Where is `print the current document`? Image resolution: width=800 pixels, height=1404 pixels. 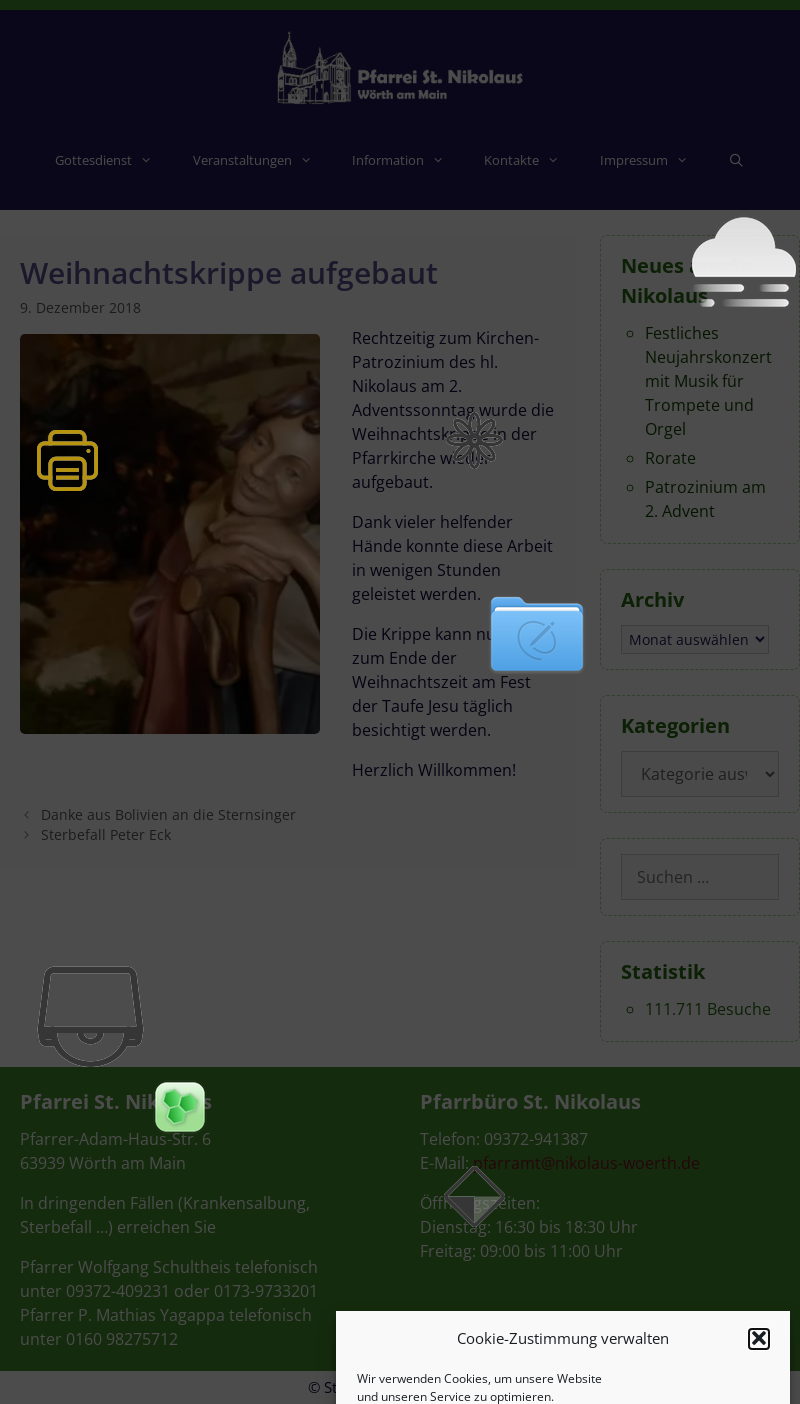
print the current document is located at coordinates (67, 460).